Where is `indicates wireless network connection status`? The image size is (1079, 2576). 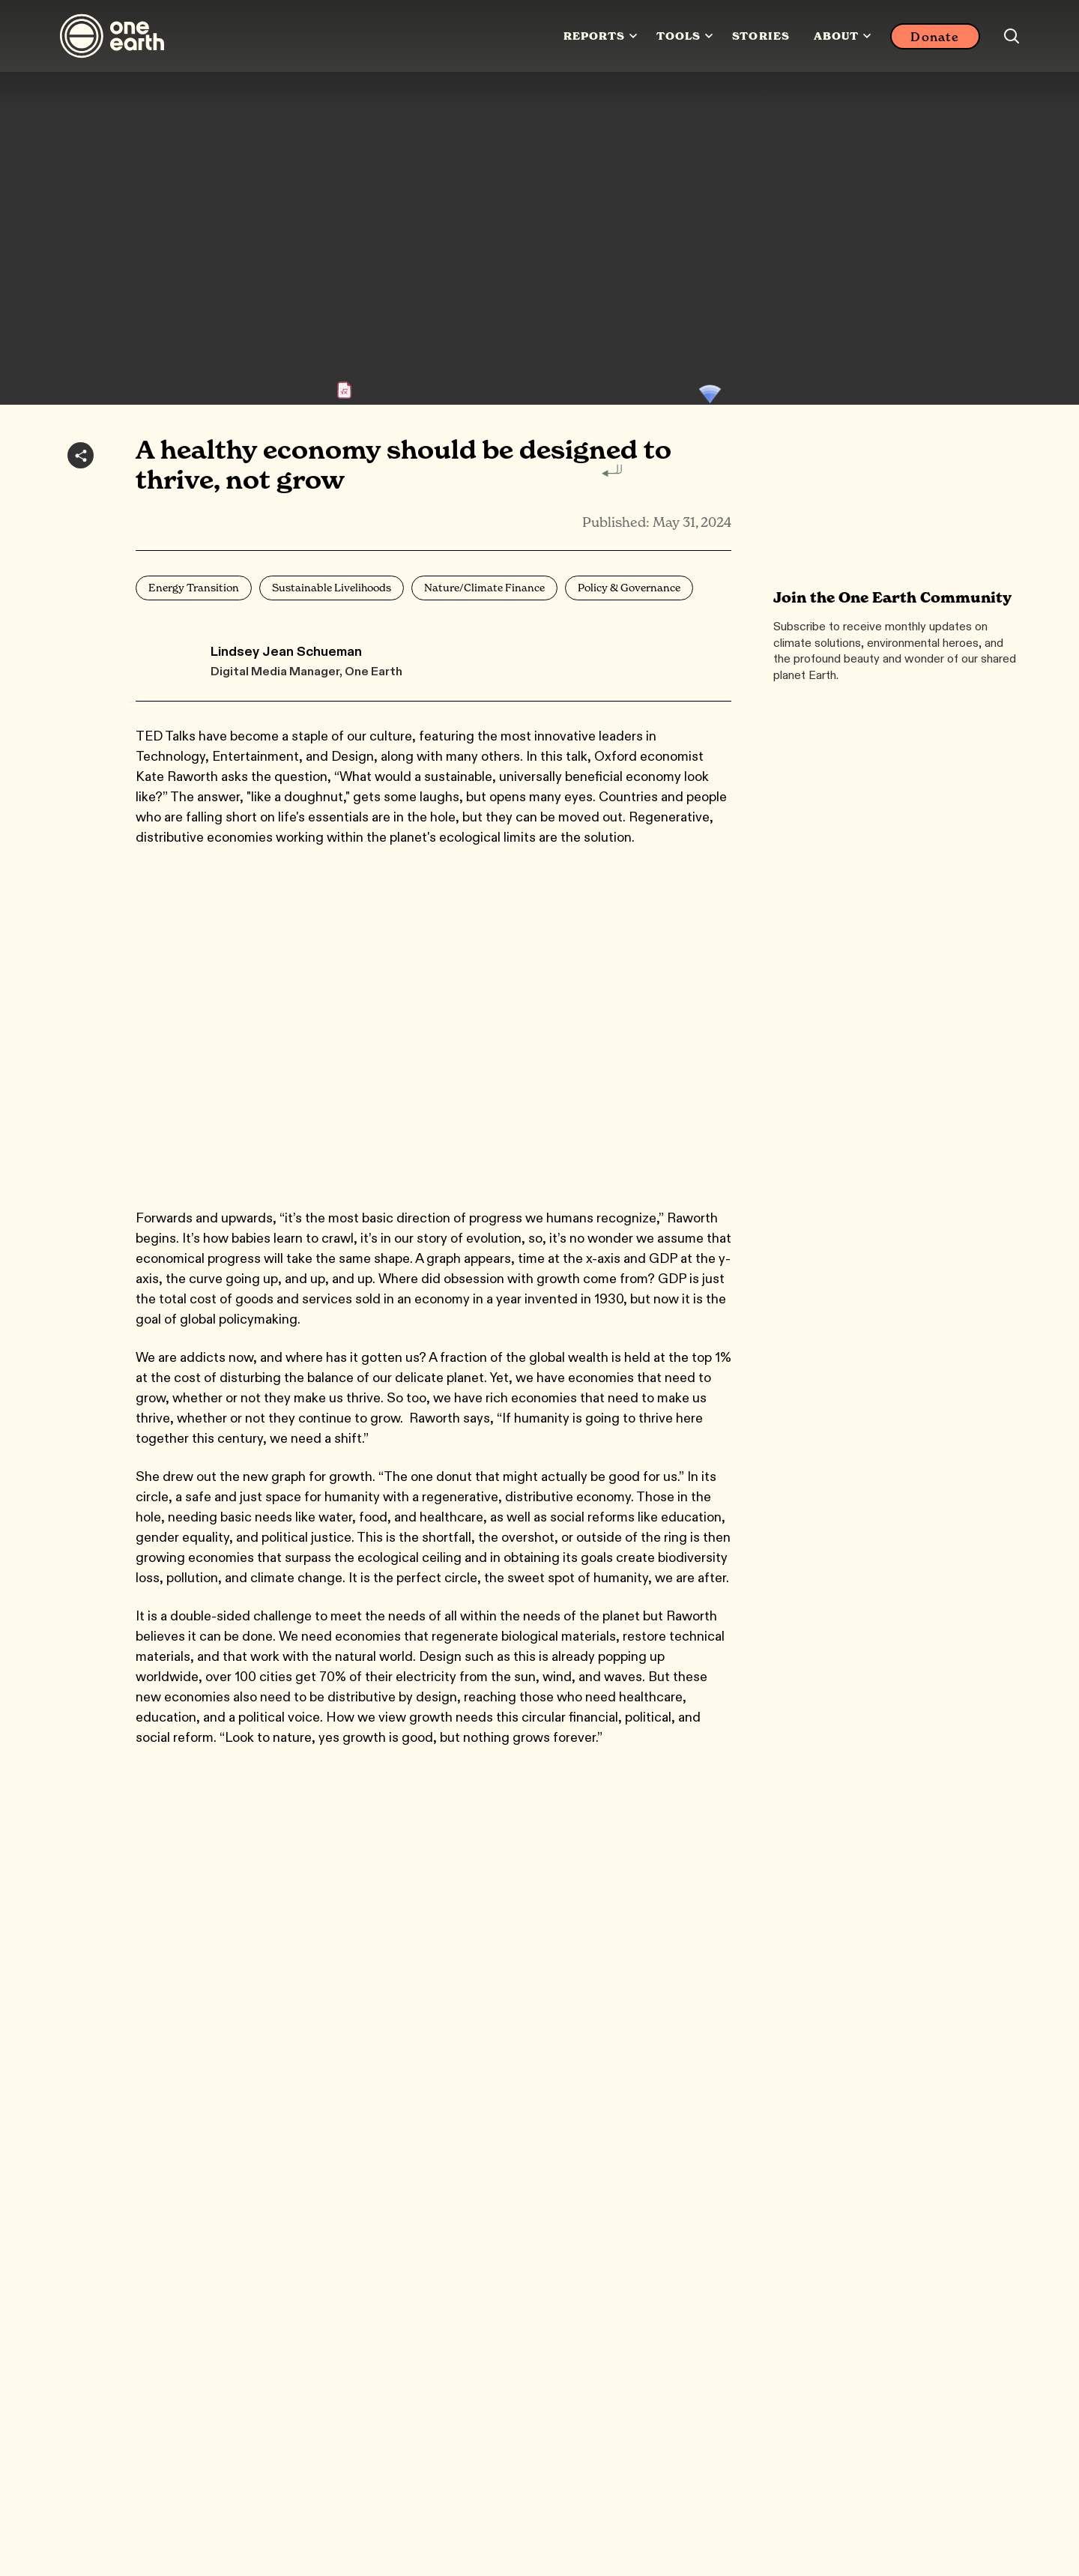
indicates wireless network connection status is located at coordinates (710, 393).